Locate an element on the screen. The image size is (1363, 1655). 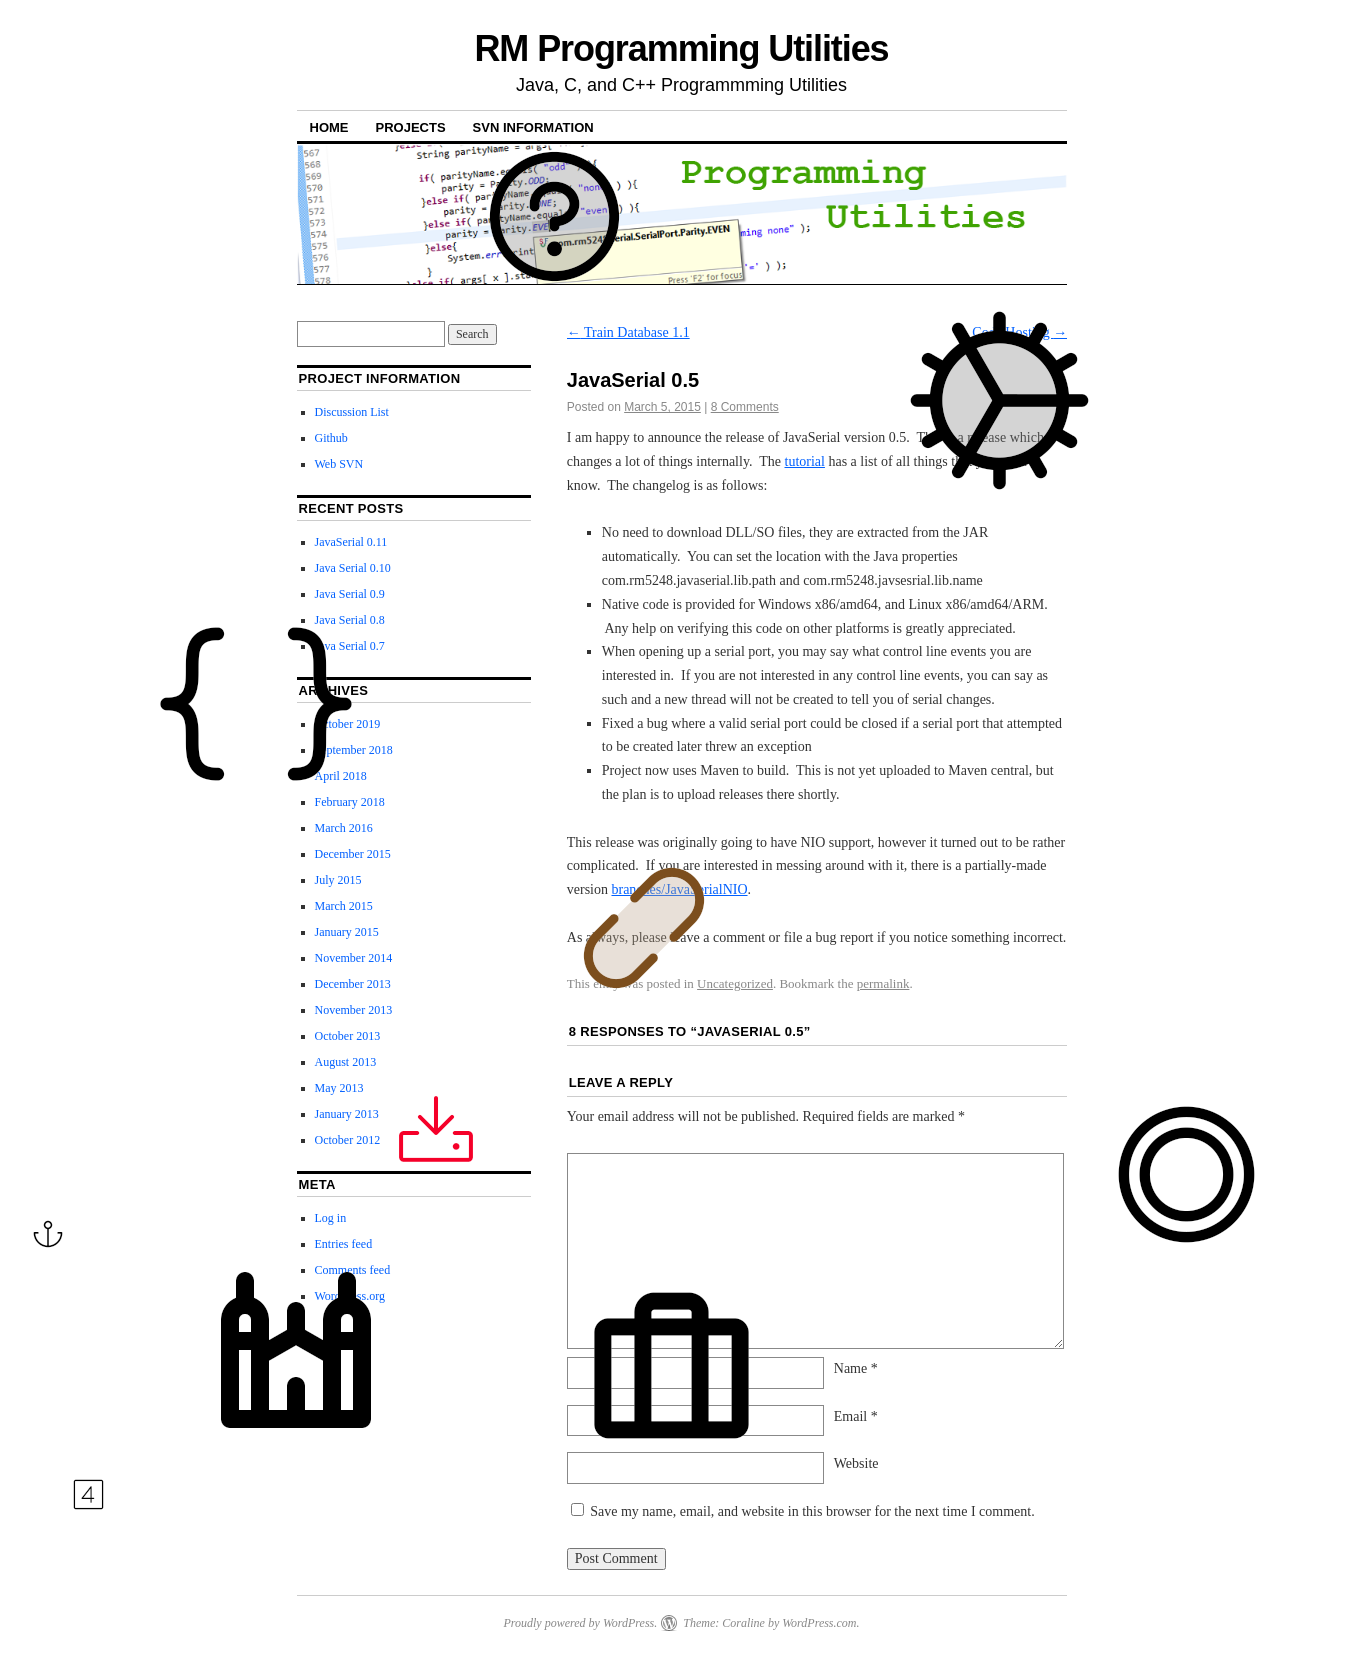
indicates a synagogue or jewish place of worship nearby is located at coordinates (296, 1353).